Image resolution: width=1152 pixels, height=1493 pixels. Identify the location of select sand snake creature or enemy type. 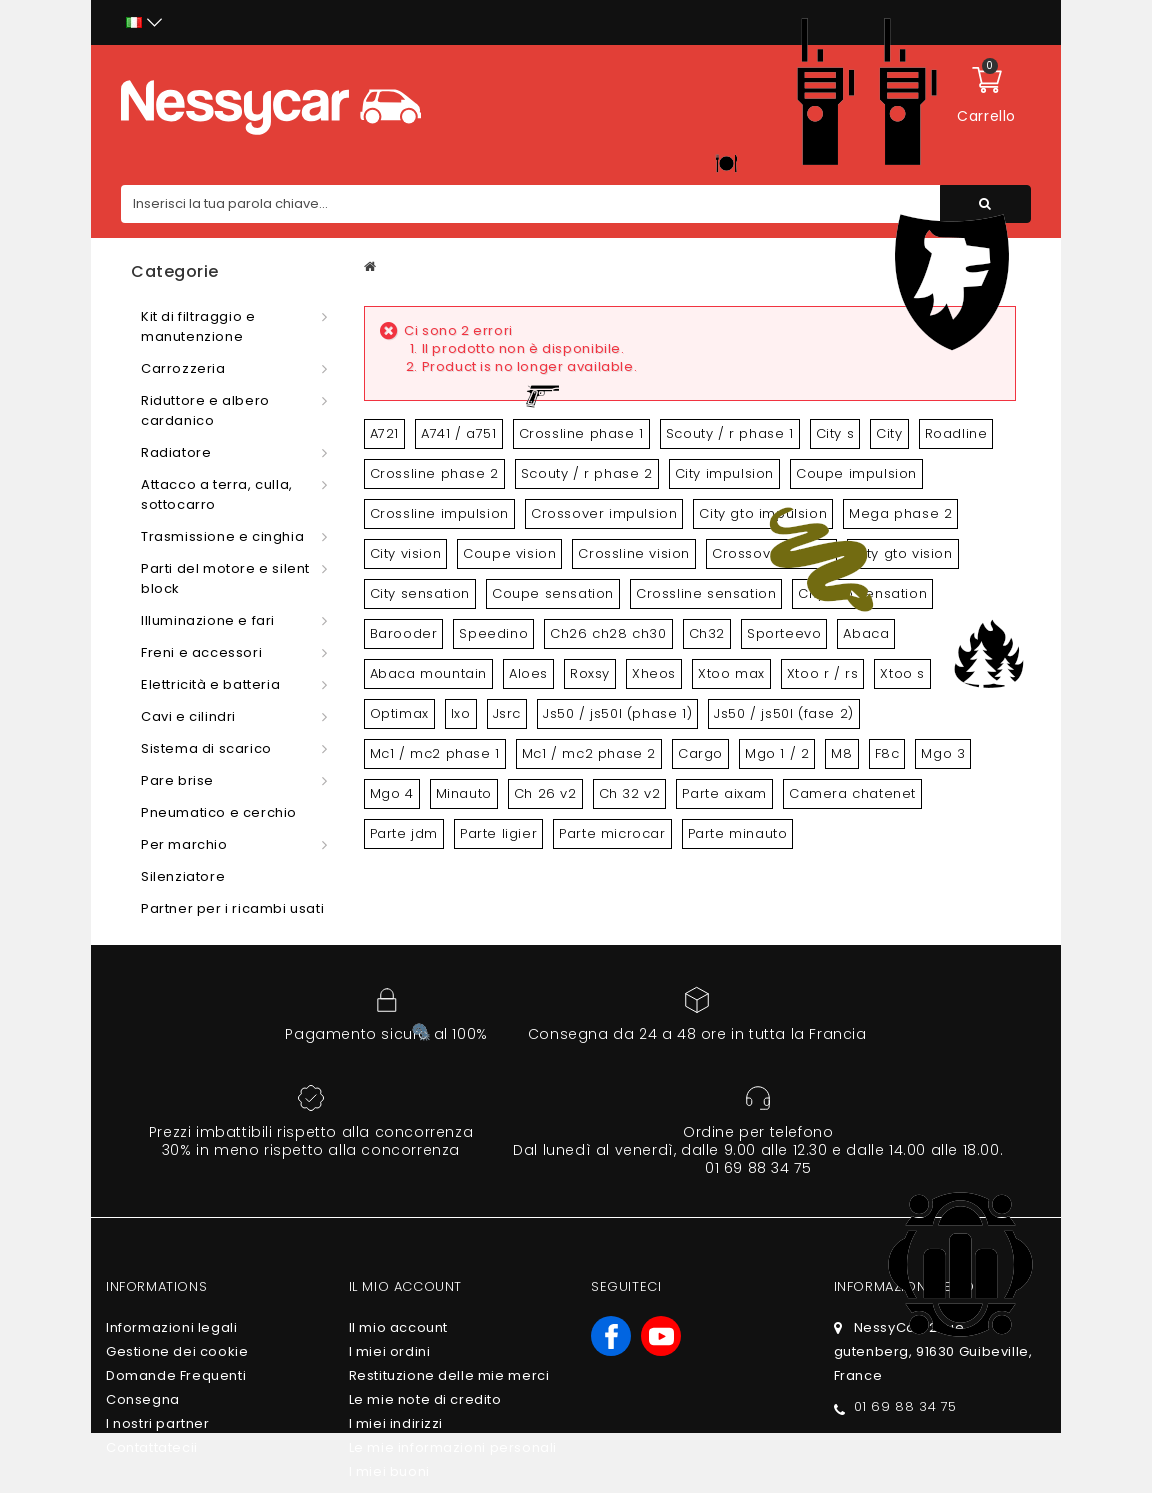
(821, 559).